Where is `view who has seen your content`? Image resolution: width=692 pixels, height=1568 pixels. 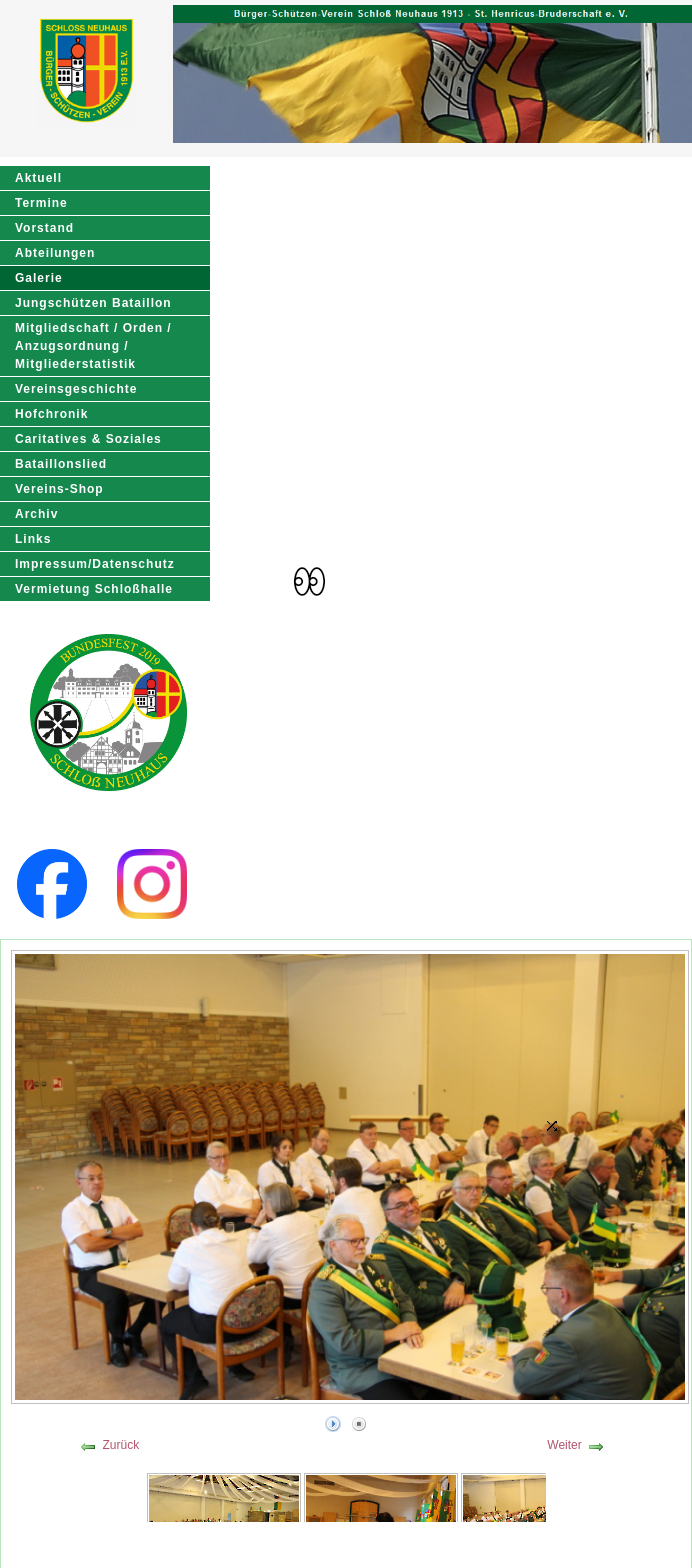
view who has seen your content is located at coordinates (309, 581).